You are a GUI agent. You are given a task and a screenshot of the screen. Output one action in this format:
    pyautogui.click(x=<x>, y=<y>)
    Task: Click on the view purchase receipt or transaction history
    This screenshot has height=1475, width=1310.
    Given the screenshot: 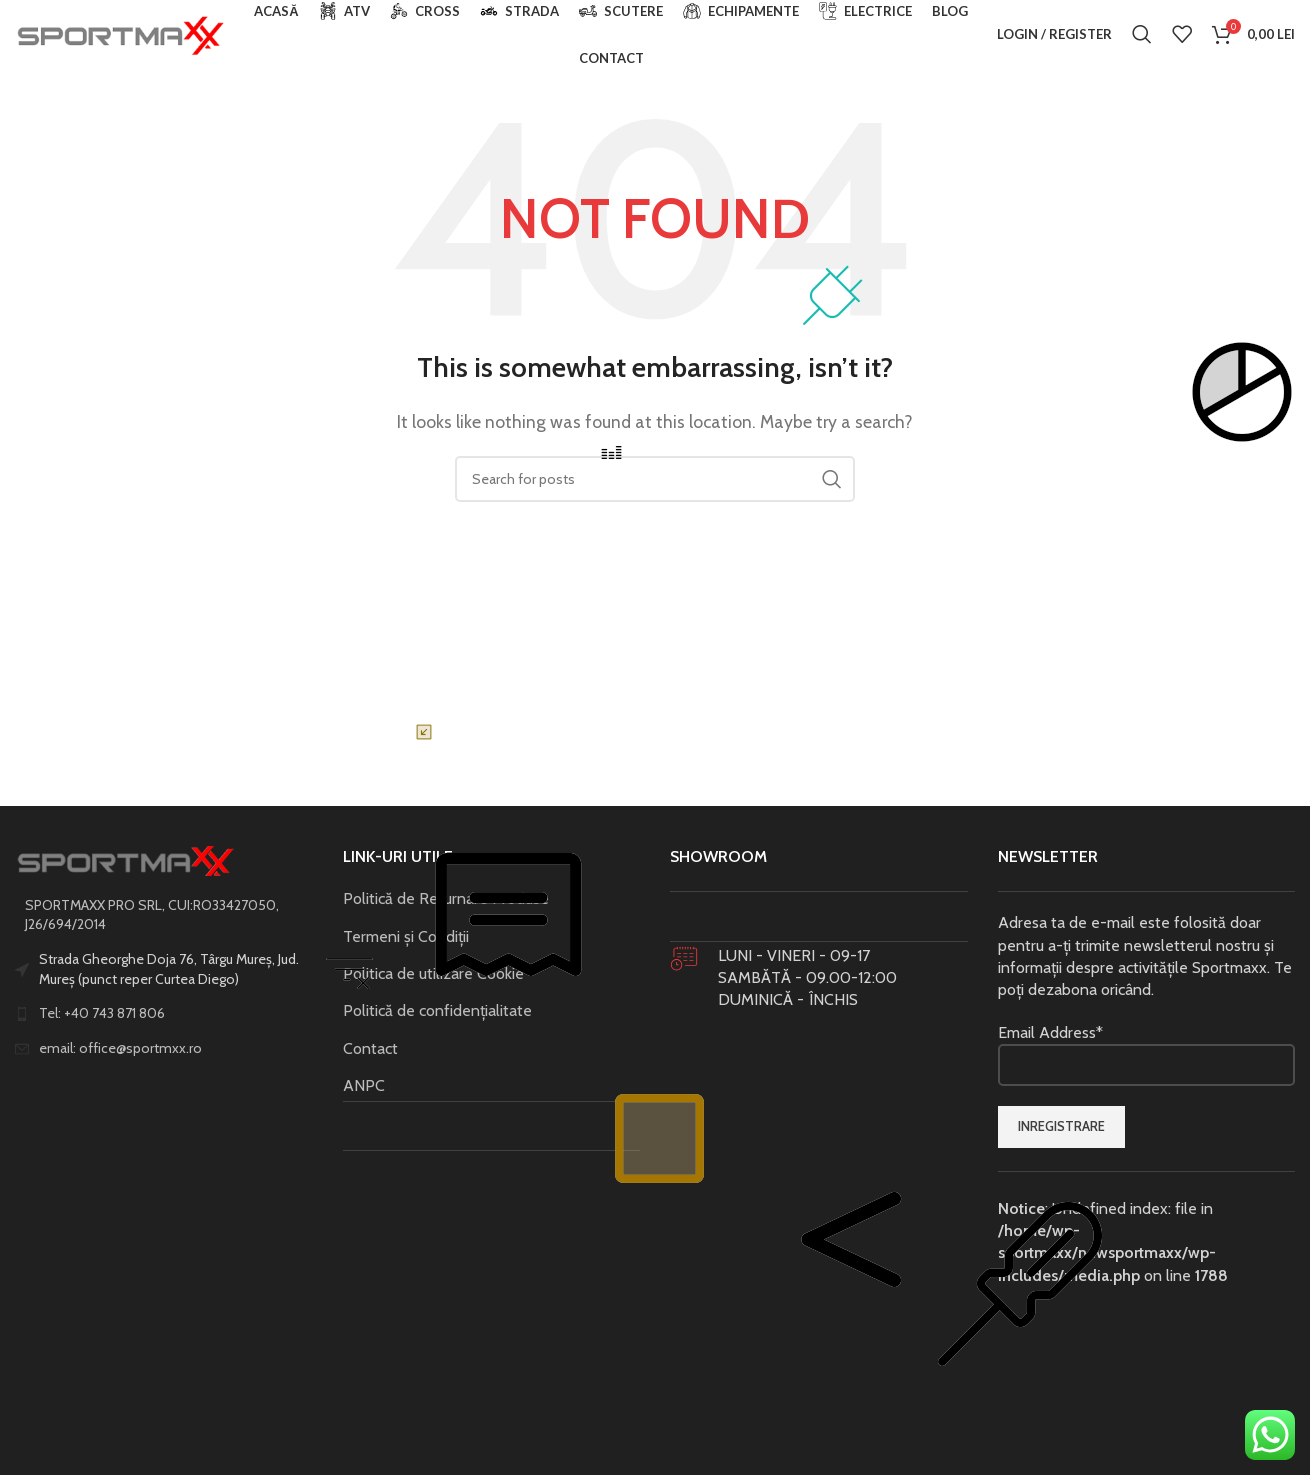 What is the action you would take?
    pyautogui.click(x=508, y=914)
    